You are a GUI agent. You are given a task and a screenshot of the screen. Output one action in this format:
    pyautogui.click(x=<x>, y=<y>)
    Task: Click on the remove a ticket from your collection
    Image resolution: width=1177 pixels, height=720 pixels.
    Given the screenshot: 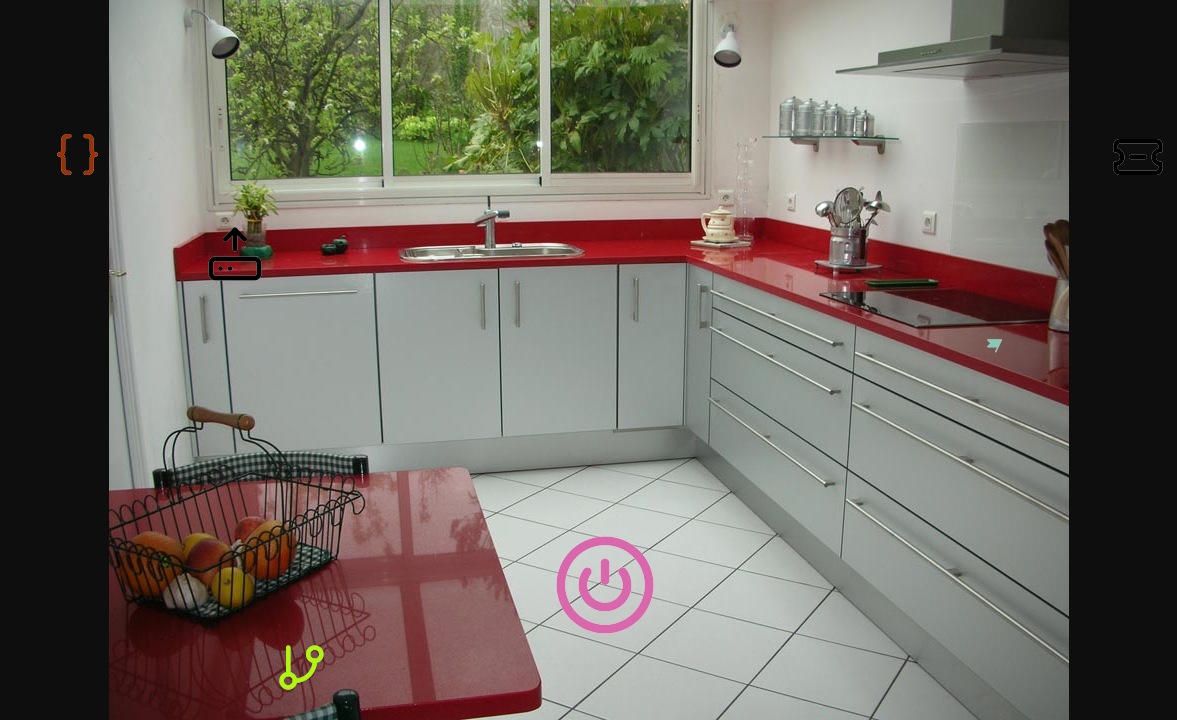 What is the action you would take?
    pyautogui.click(x=1138, y=157)
    